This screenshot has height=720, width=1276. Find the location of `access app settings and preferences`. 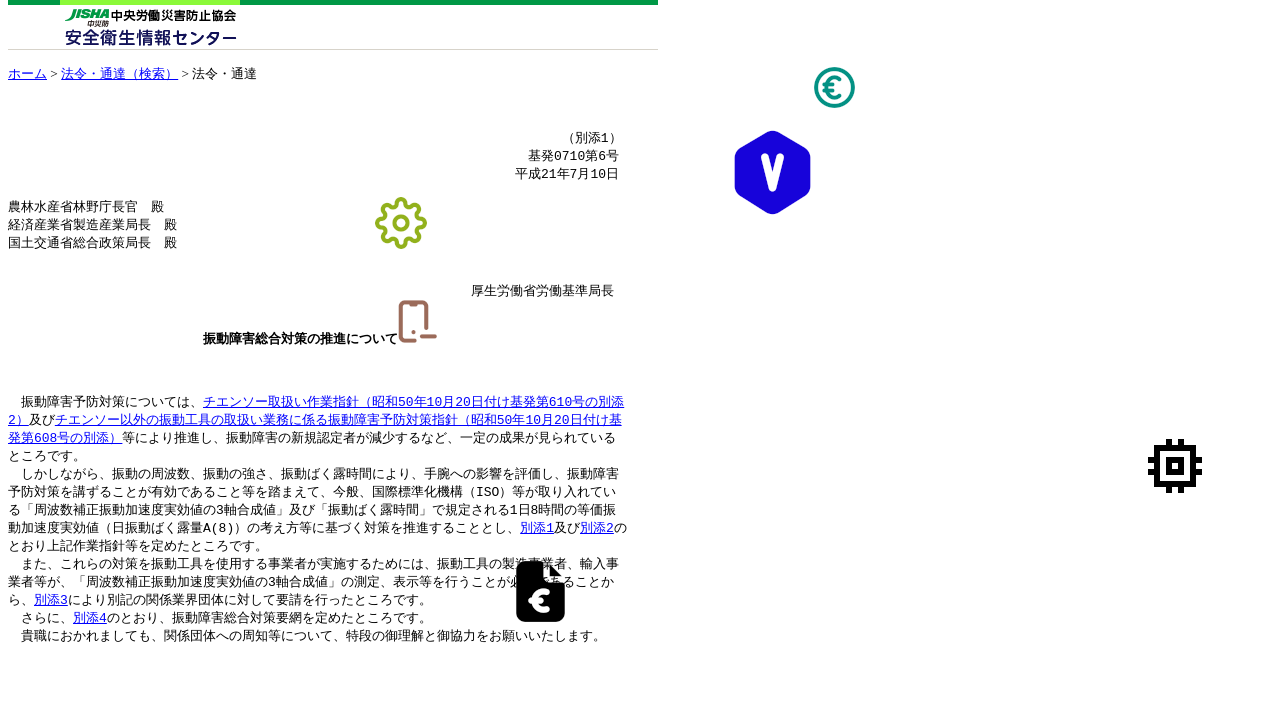

access app settings and preferences is located at coordinates (401, 223).